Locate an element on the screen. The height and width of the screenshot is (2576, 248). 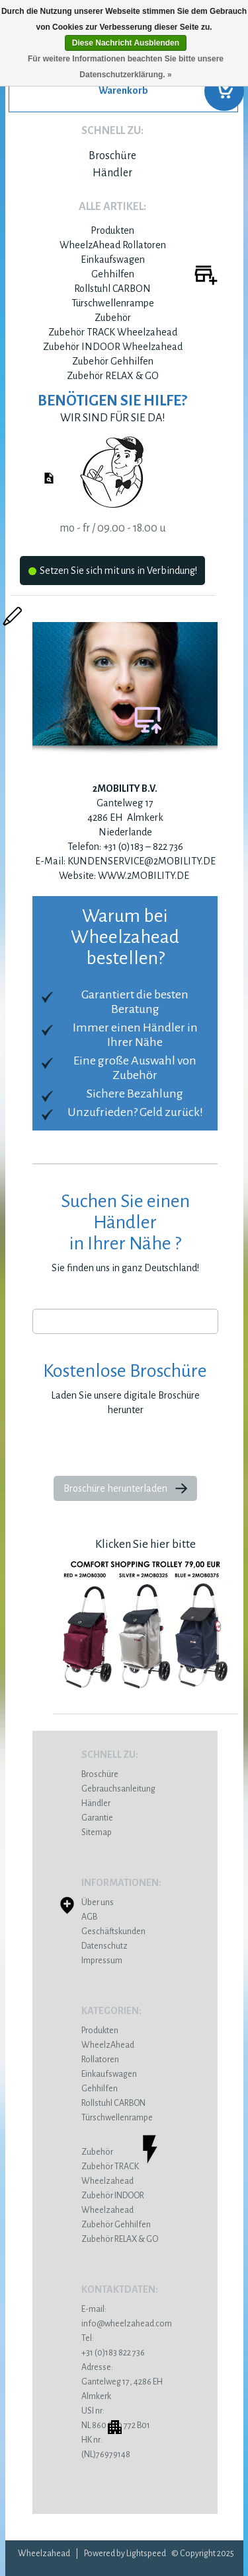
scan document for plagiarism is located at coordinates (49, 478).